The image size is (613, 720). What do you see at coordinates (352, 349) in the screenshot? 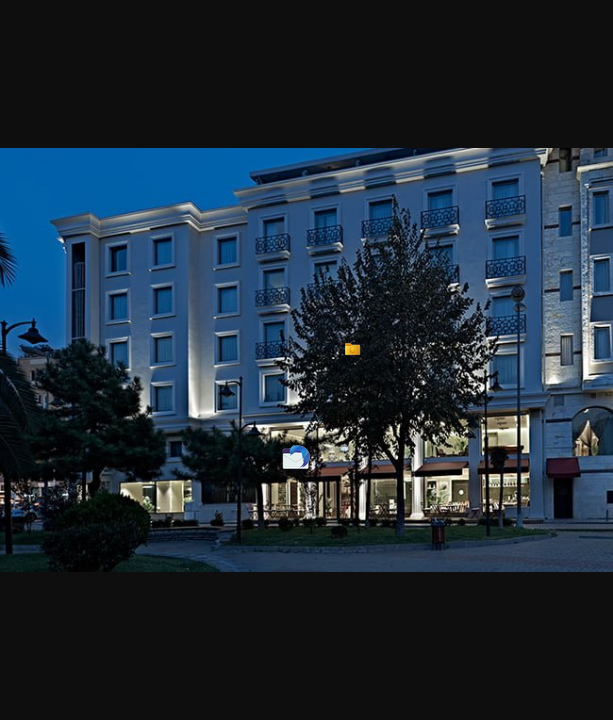
I see `open folder containing financial documents` at bounding box center [352, 349].